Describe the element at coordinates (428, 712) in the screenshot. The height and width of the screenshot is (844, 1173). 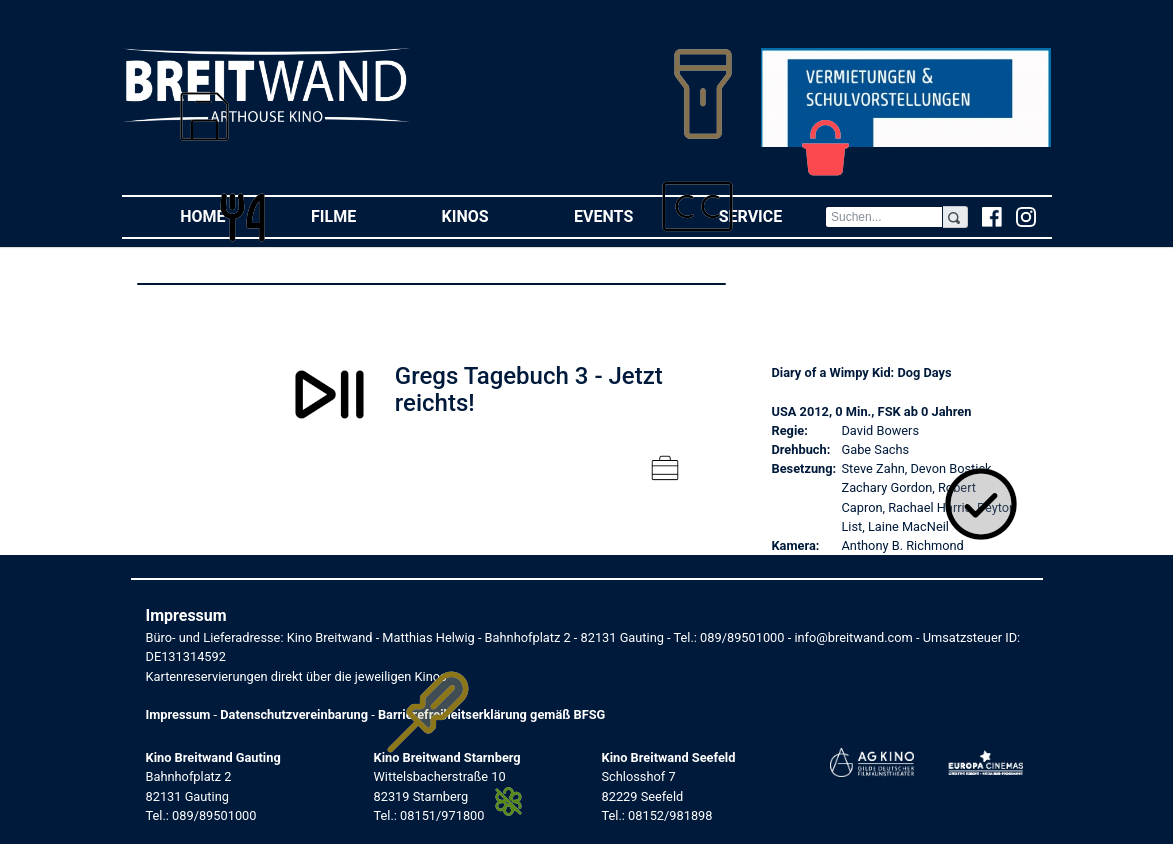
I see `access settings or configuration options` at that location.